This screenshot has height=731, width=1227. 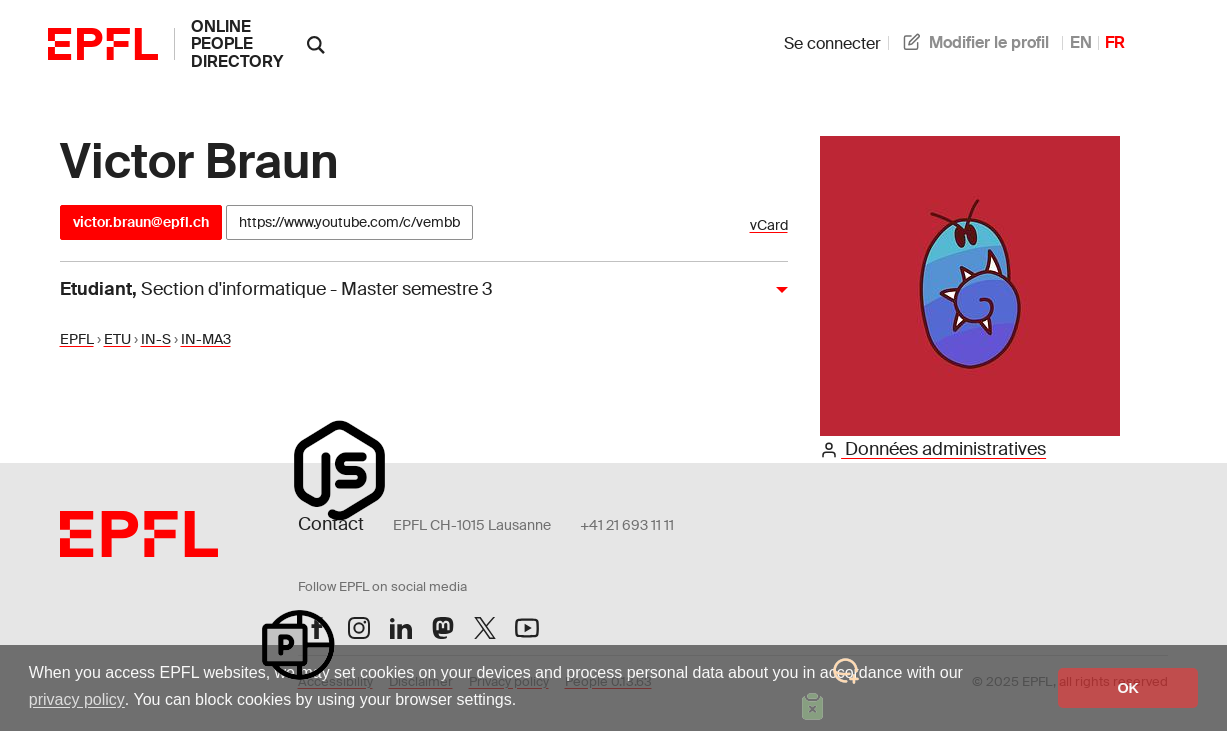 I want to click on open Microsoft PowerPoint, so click(x=297, y=645).